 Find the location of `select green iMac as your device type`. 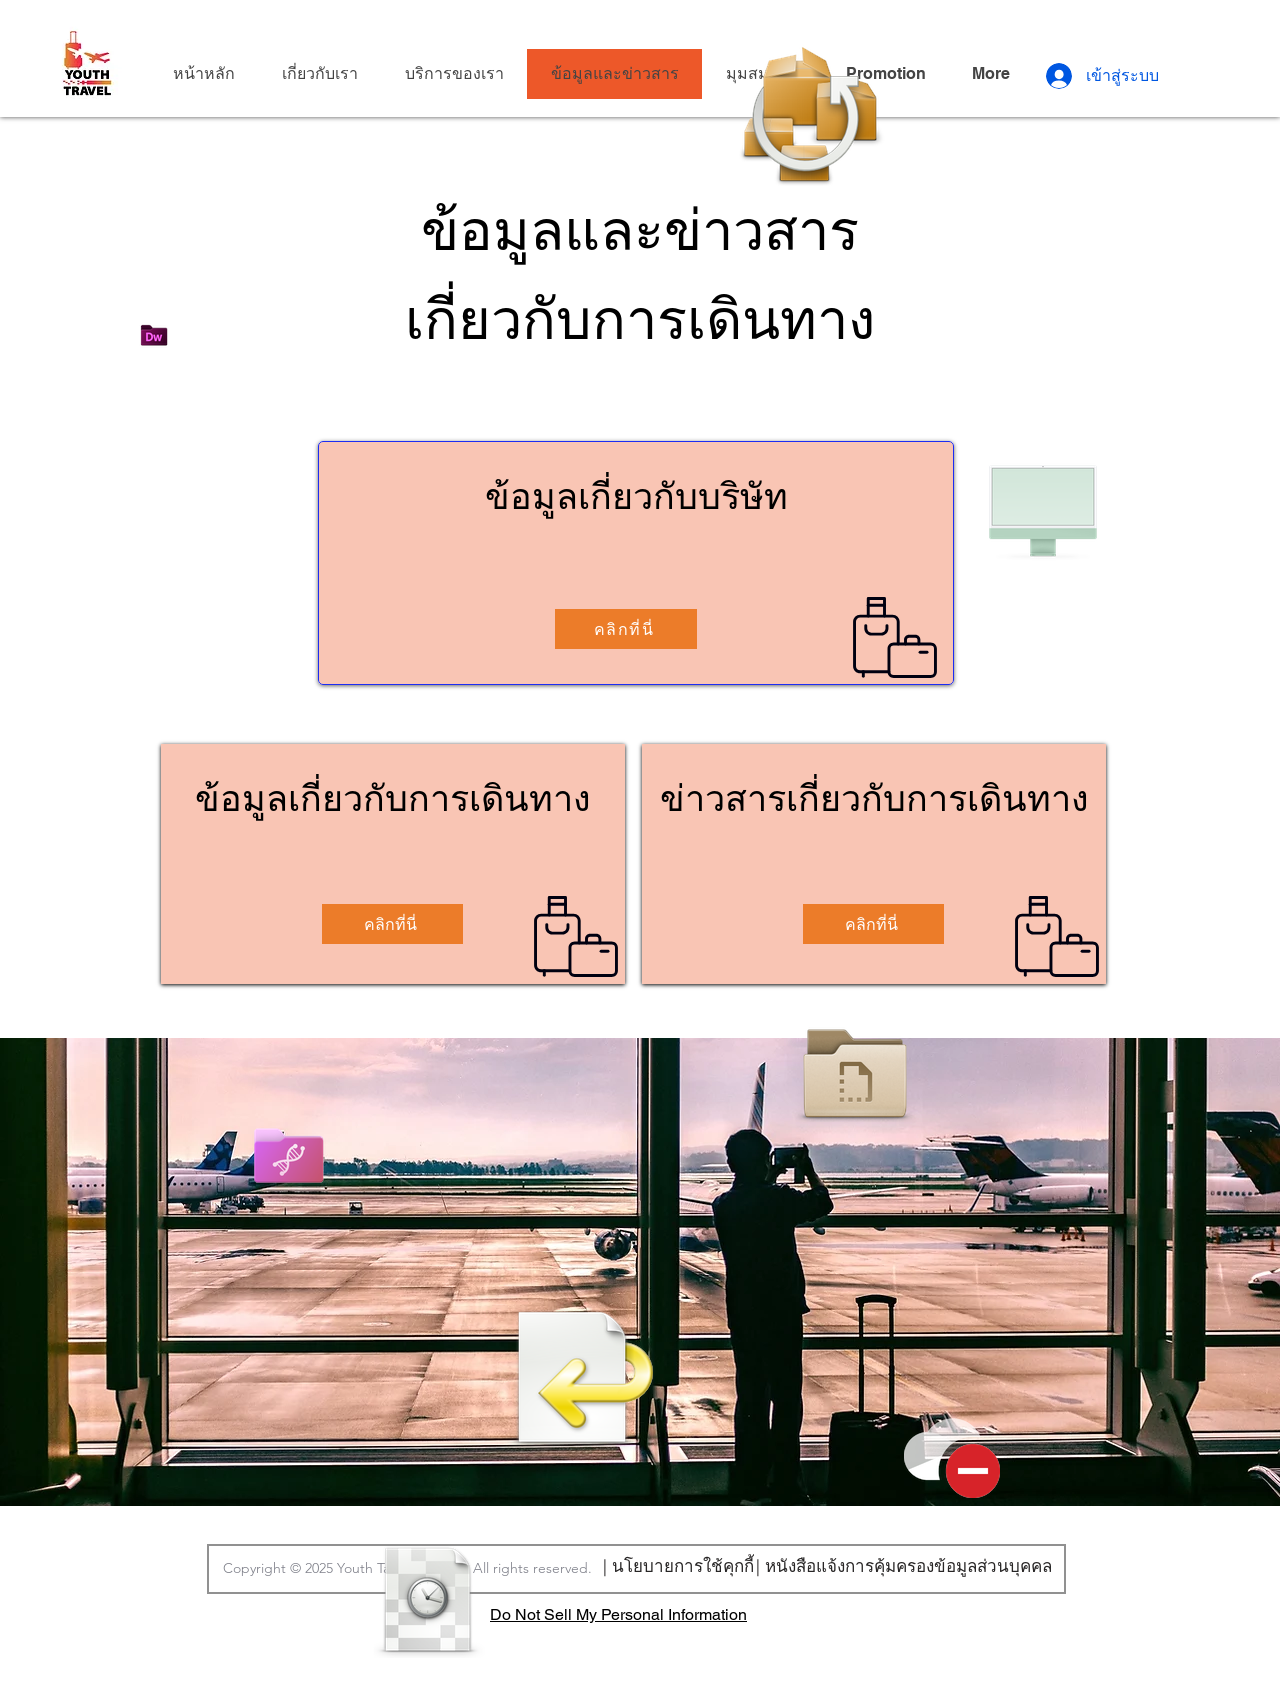

select green iMac as your device type is located at coordinates (1043, 509).